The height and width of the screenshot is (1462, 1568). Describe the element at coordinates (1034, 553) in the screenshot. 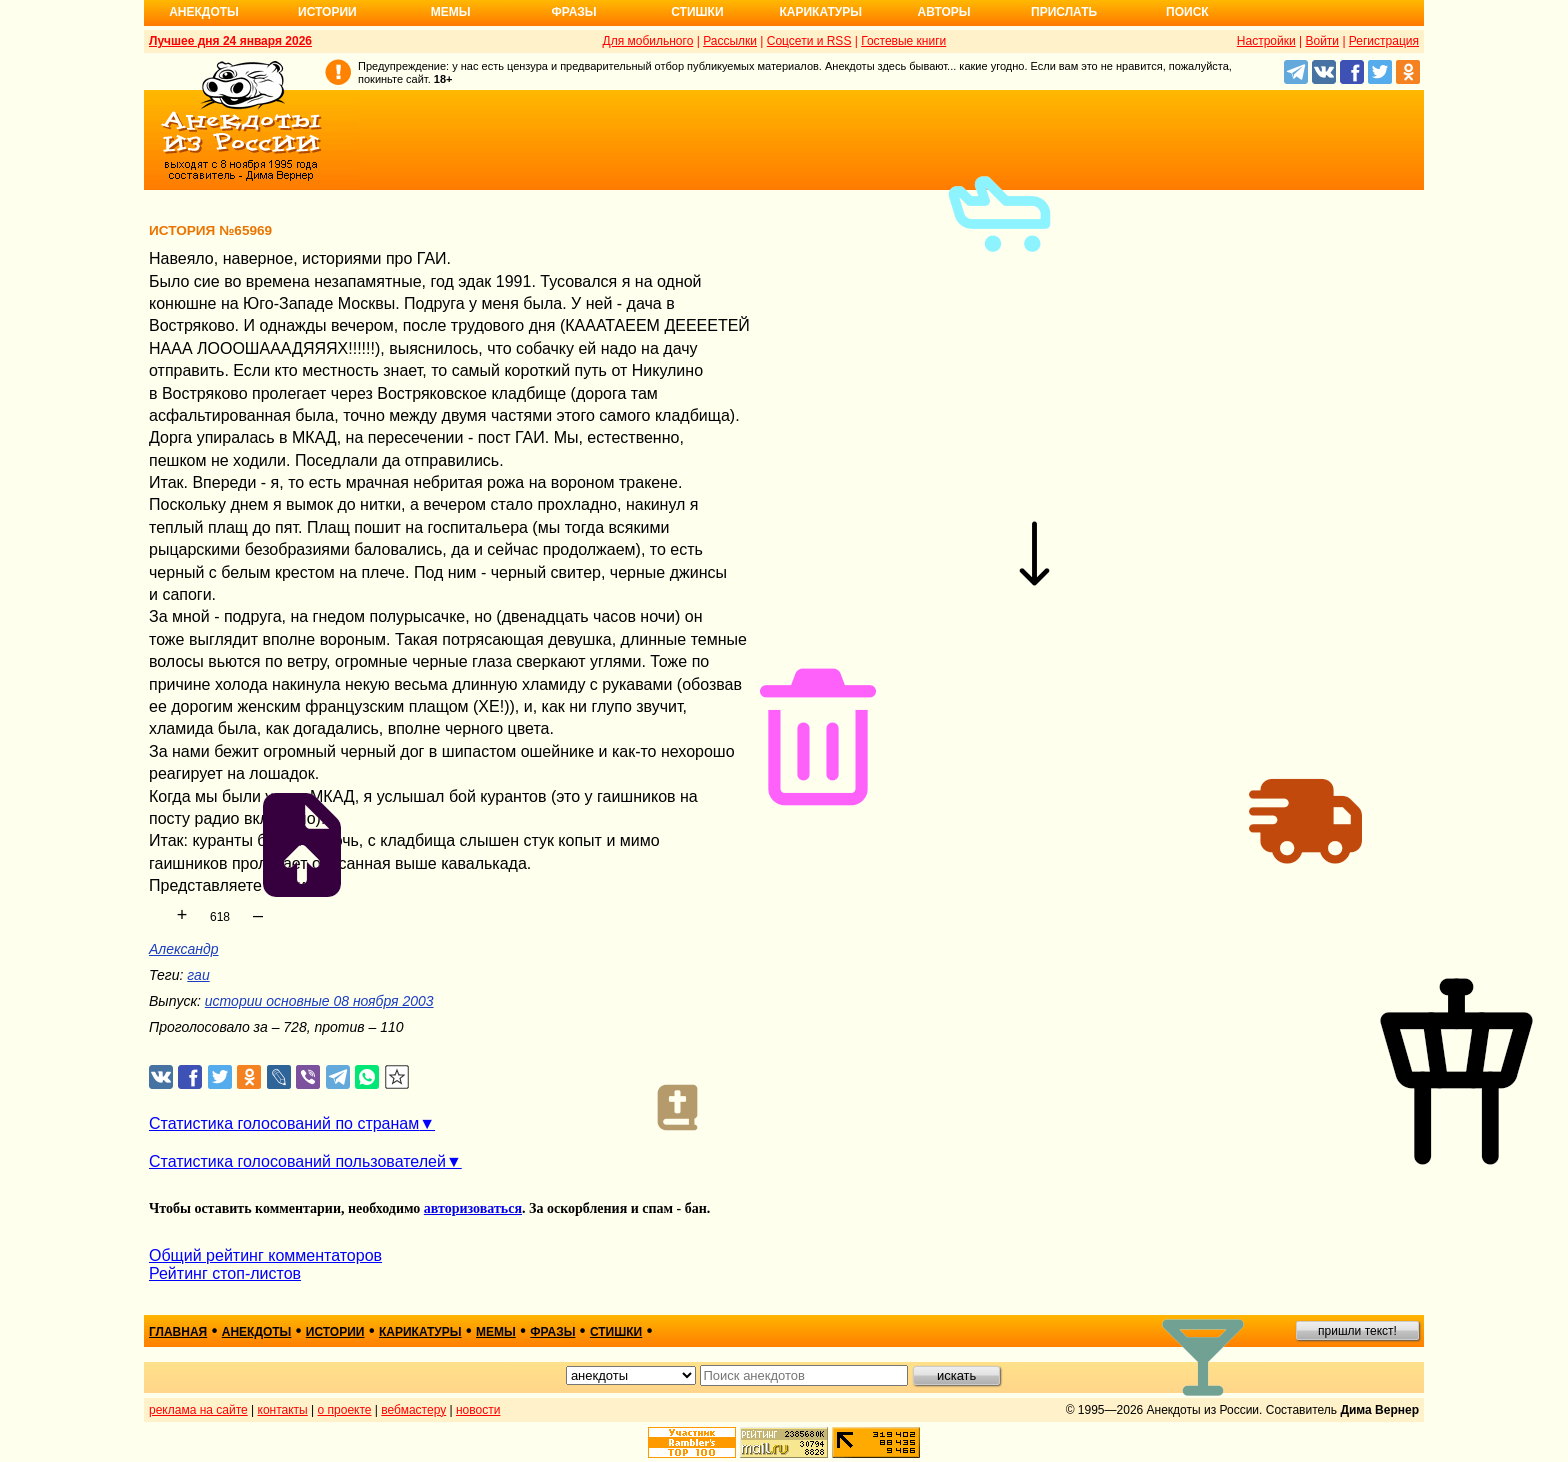

I see `scroll down for more content` at that location.